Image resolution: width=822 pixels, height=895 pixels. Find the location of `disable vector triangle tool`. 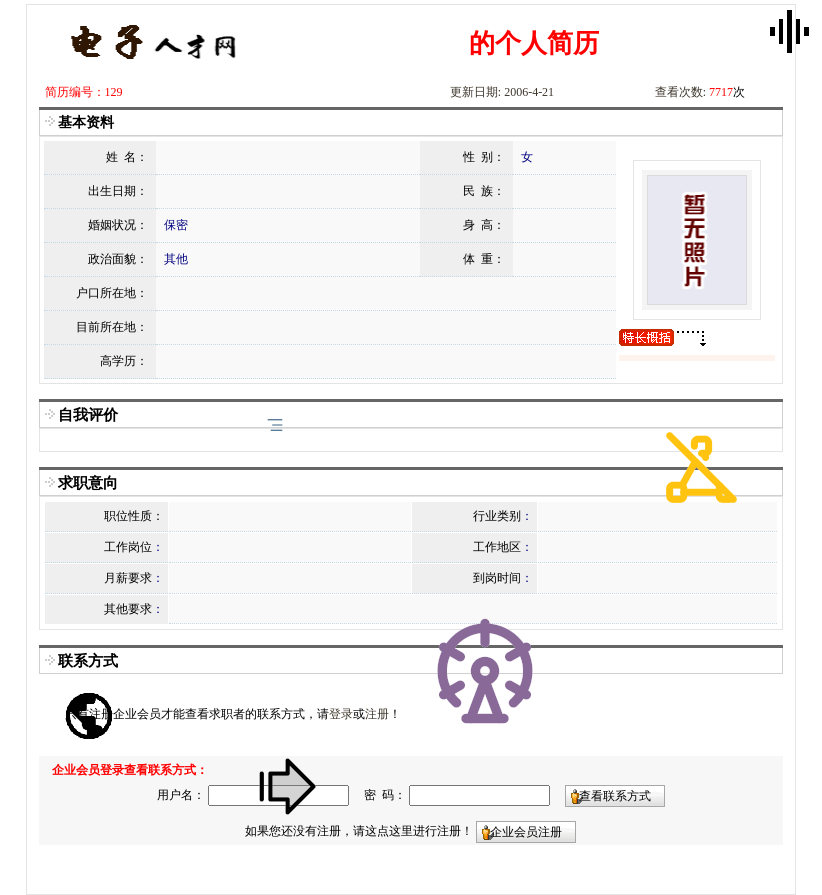

disable vector triangle tool is located at coordinates (701, 467).